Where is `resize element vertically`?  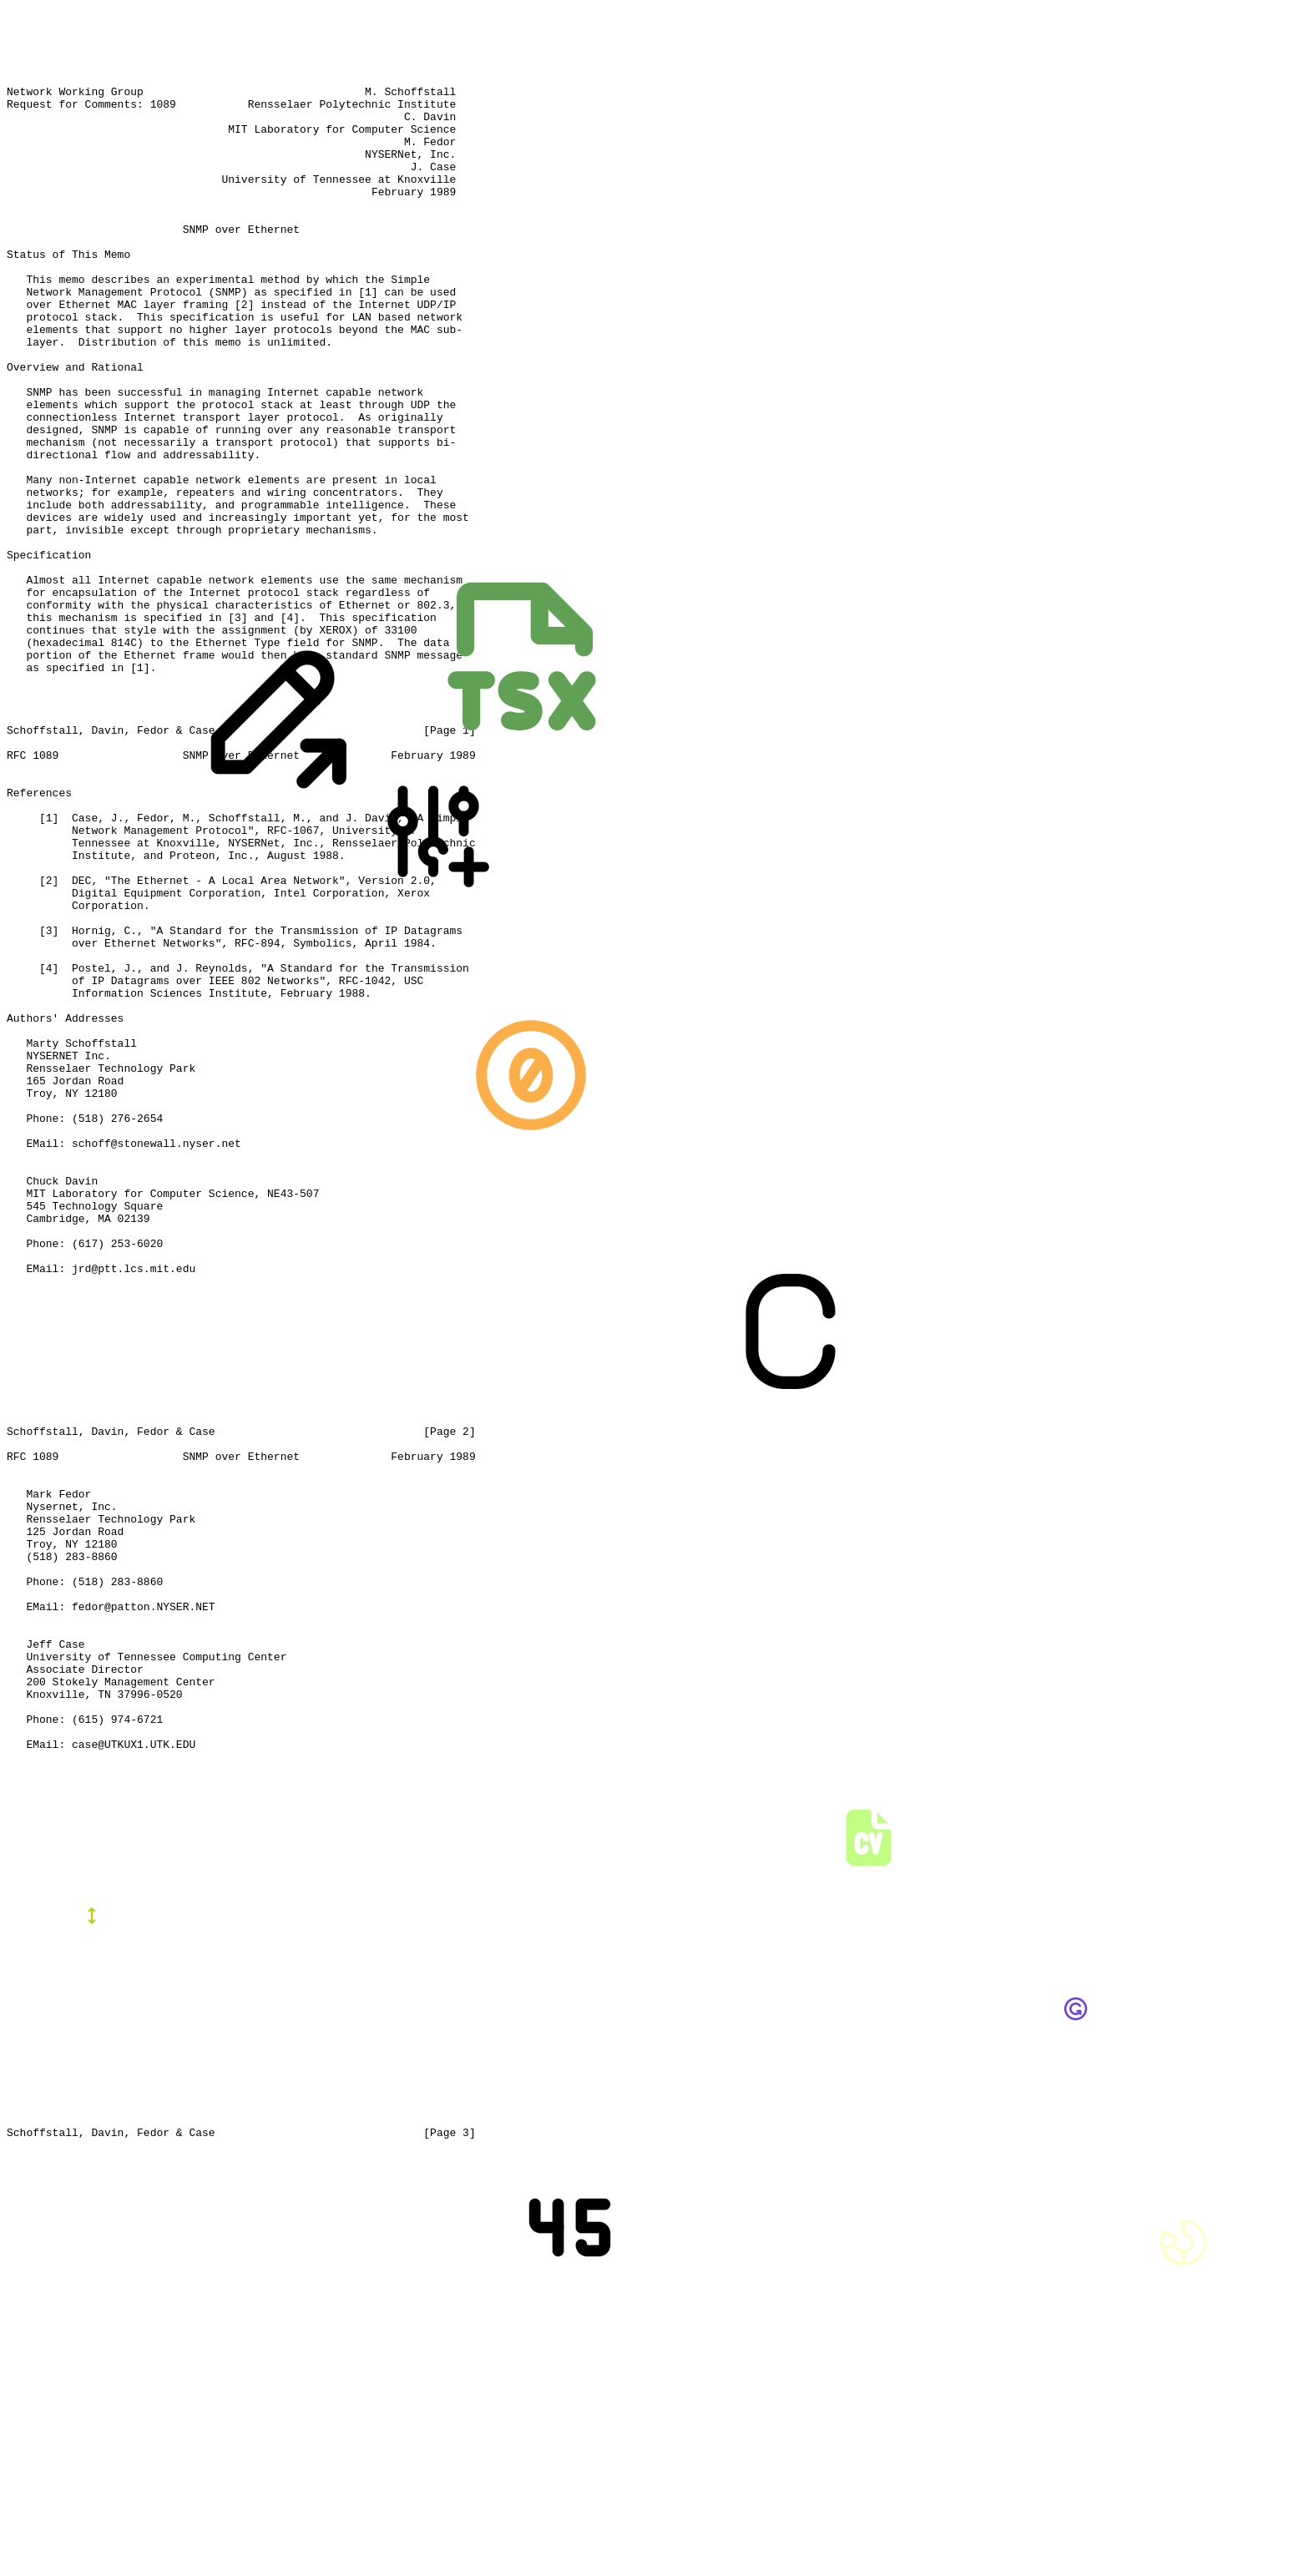 resize element vertically is located at coordinates (92, 1916).